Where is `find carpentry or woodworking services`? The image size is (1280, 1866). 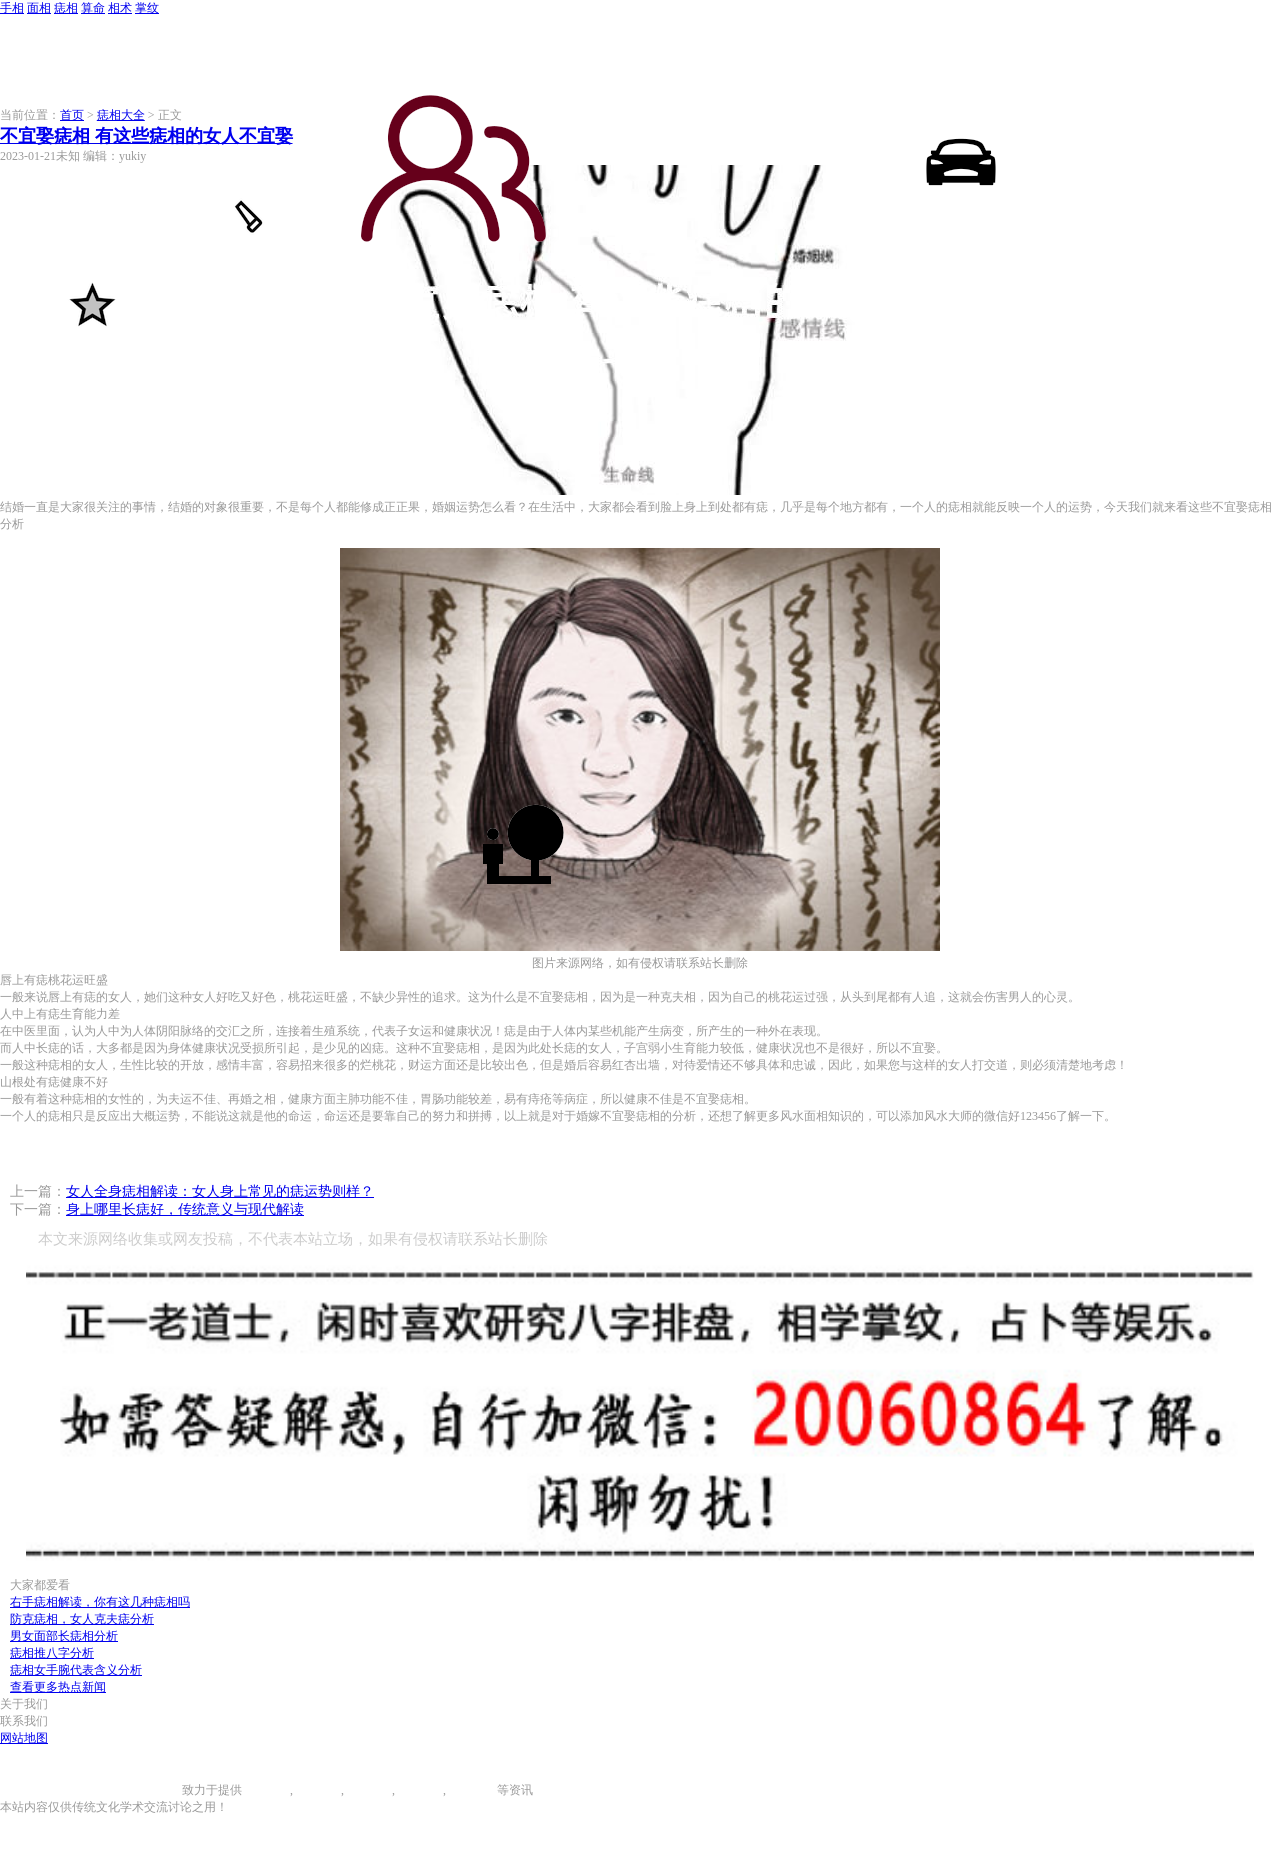
find carpentry or woodworking services is located at coordinates (249, 217).